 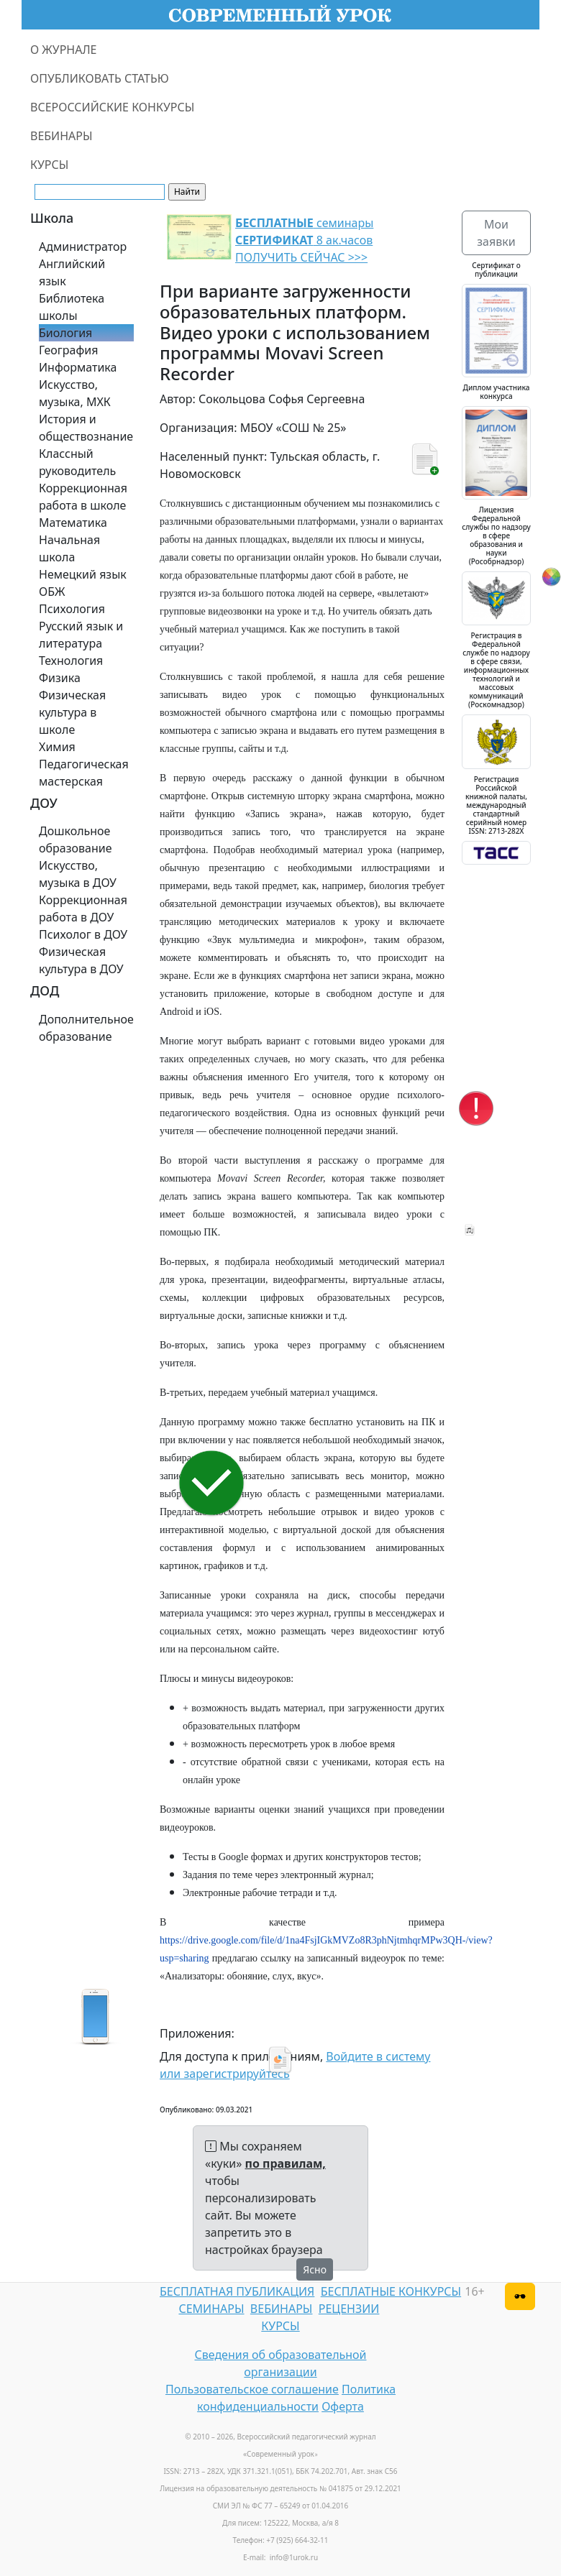 What do you see at coordinates (476, 1108) in the screenshot?
I see `indicates a warning or caution in a dialog` at bounding box center [476, 1108].